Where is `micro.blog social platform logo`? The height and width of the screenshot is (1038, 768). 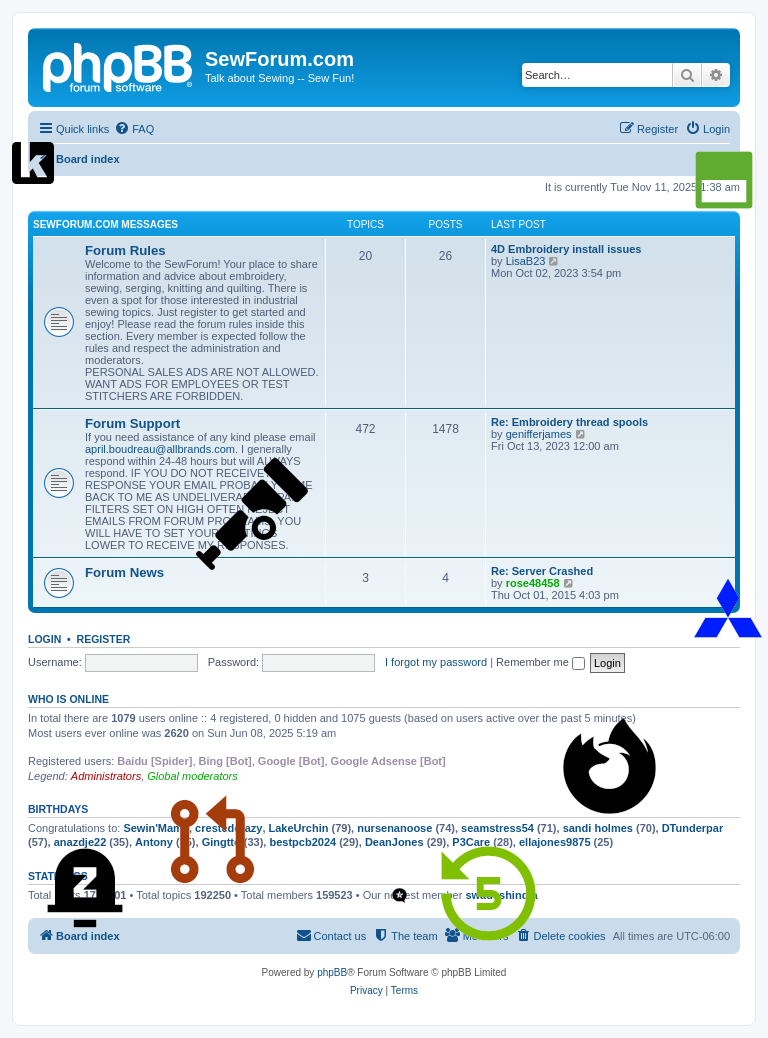 micro.blog social platform logo is located at coordinates (399, 895).